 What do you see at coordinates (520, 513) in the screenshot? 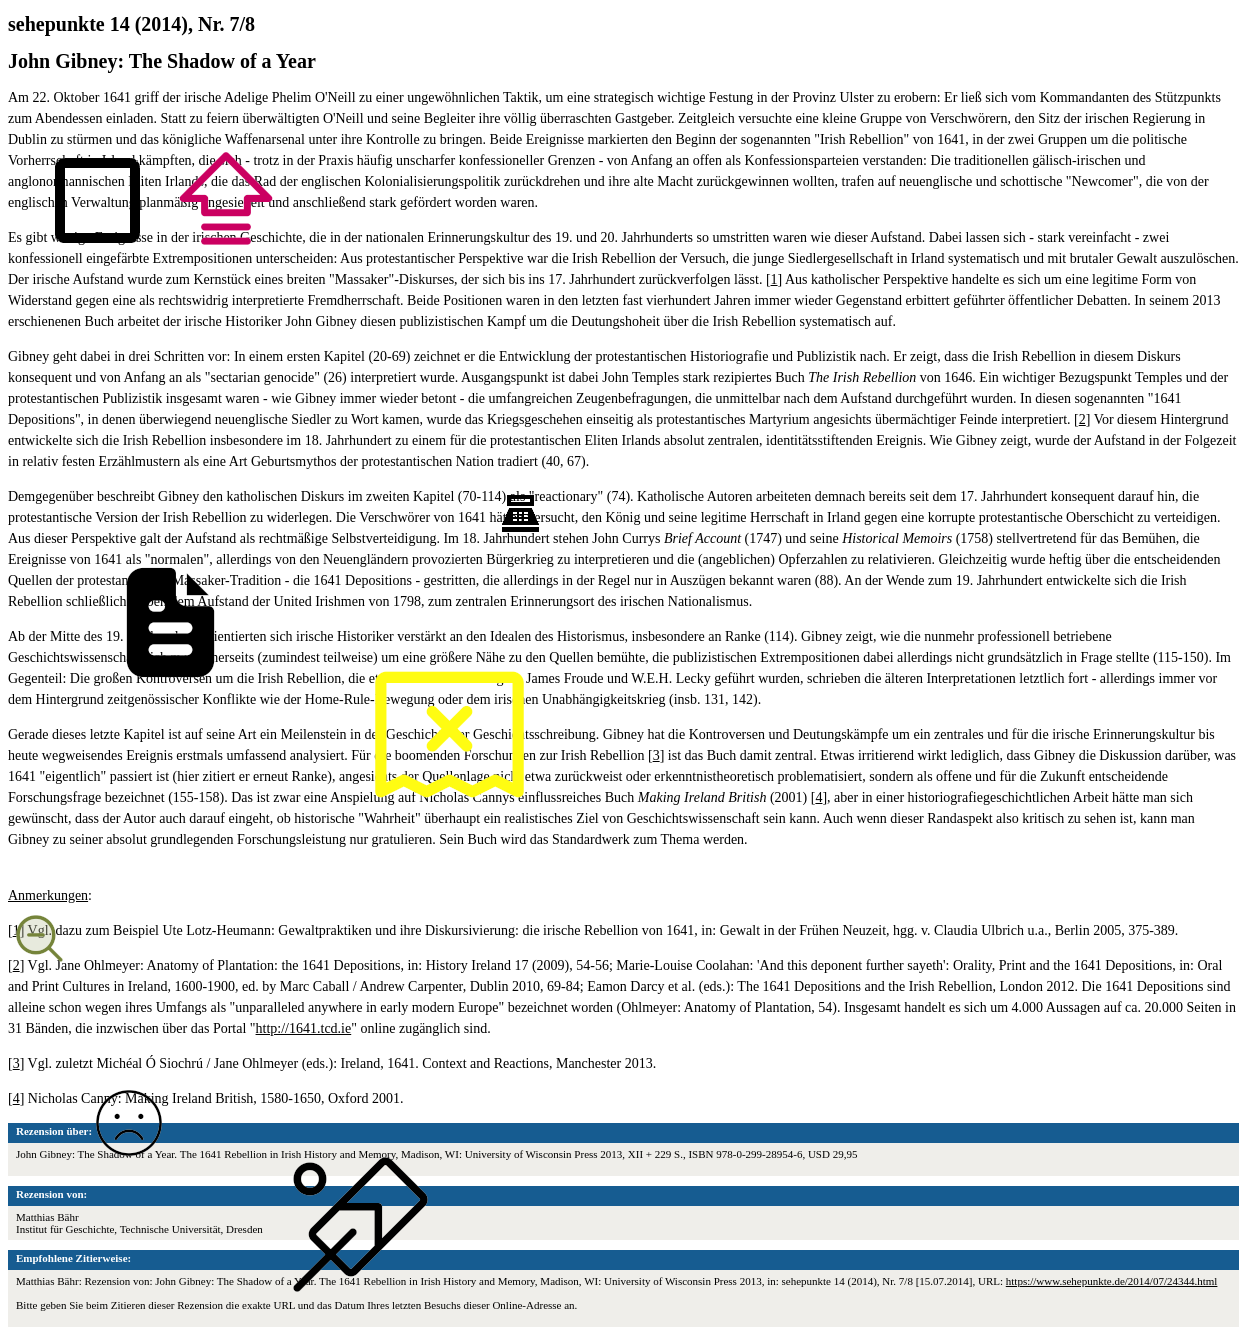
I see `access point of sale terminal` at bounding box center [520, 513].